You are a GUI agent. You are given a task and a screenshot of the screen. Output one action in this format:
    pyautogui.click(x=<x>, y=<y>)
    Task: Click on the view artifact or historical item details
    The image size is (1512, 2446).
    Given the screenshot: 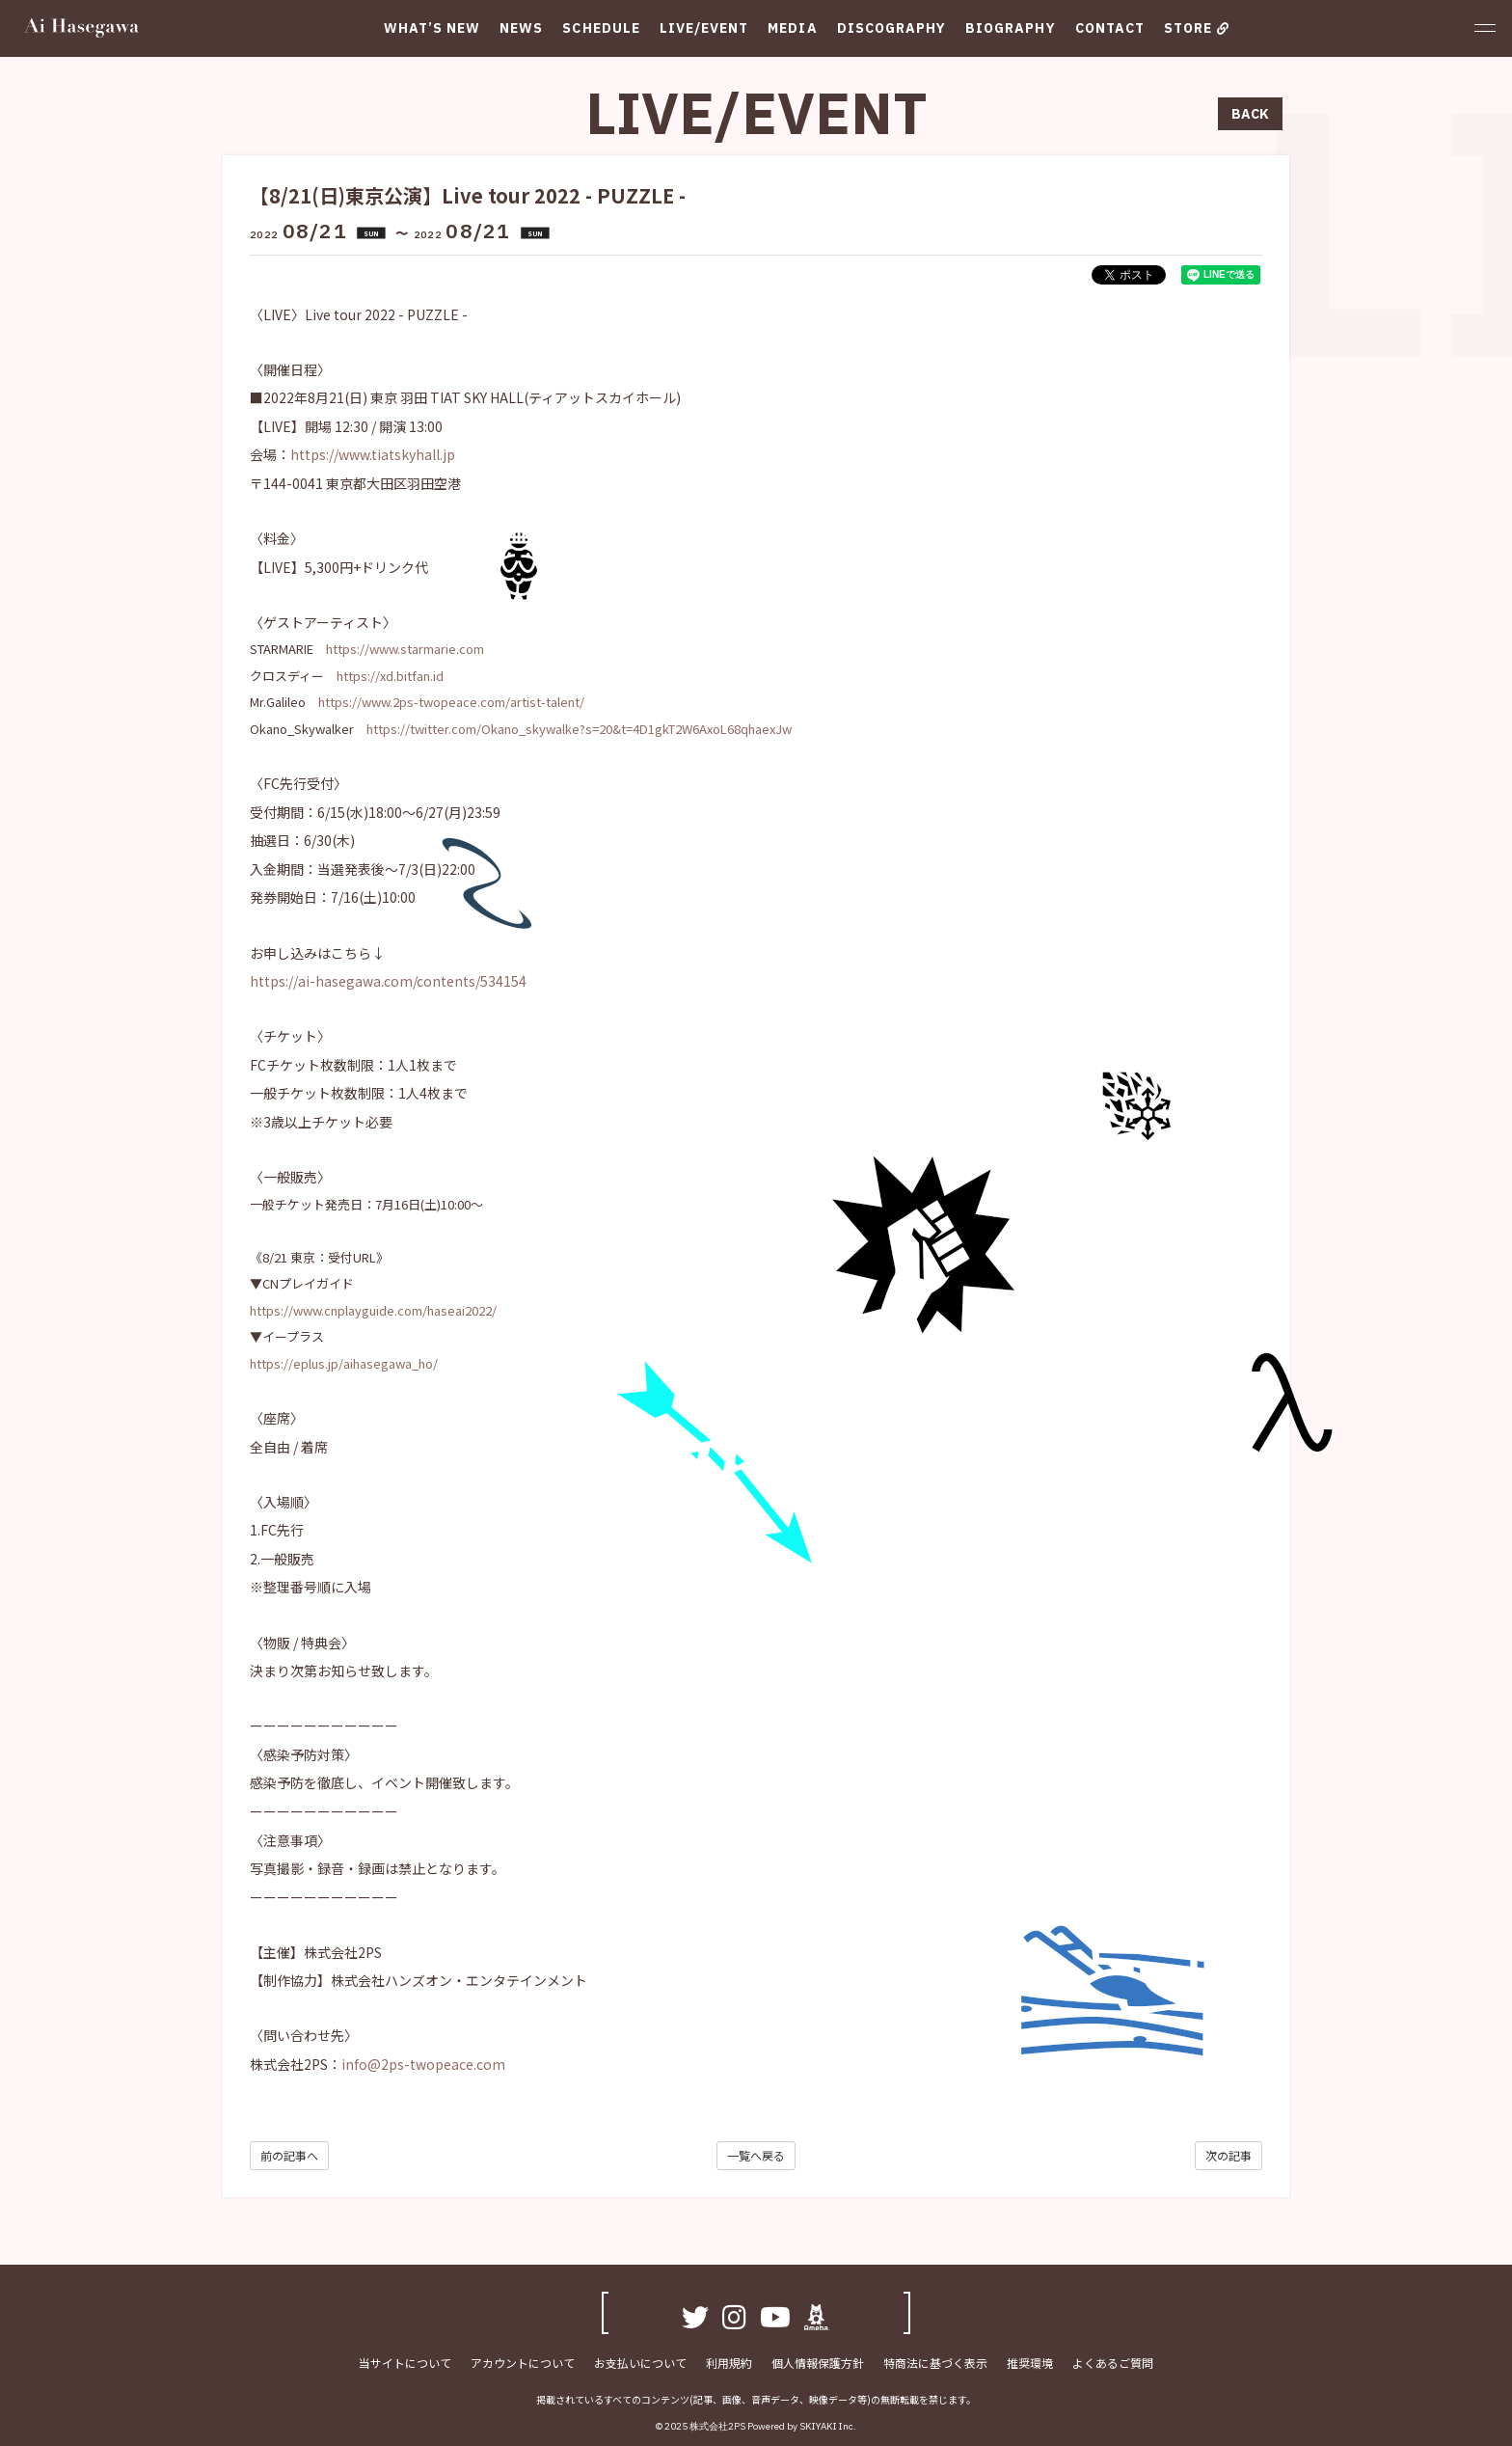 What is the action you would take?
    pyautogui.click(x=519, y=566)
    